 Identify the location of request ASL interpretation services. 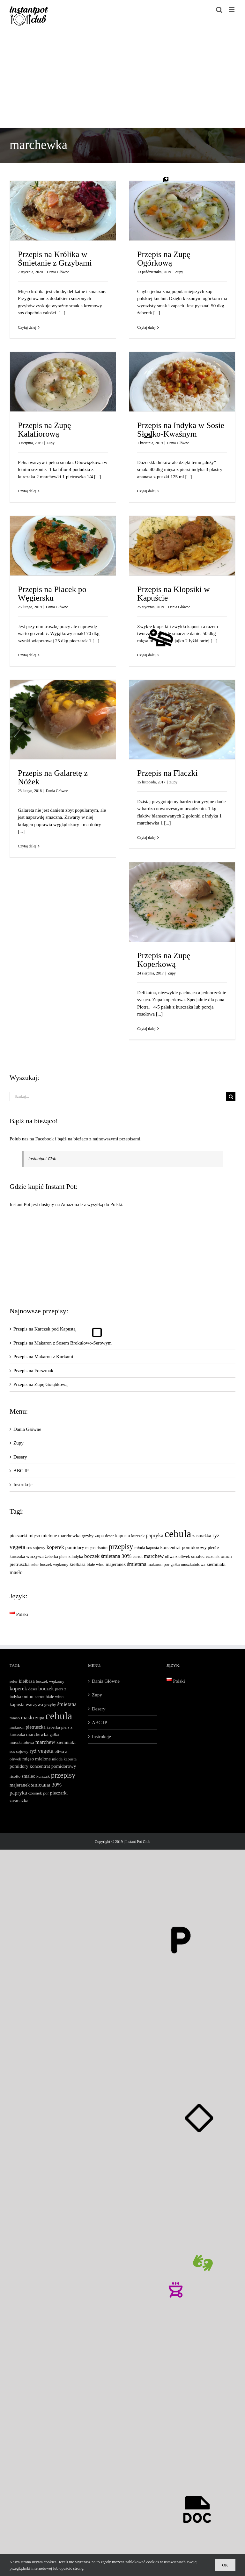
(203, 2263).